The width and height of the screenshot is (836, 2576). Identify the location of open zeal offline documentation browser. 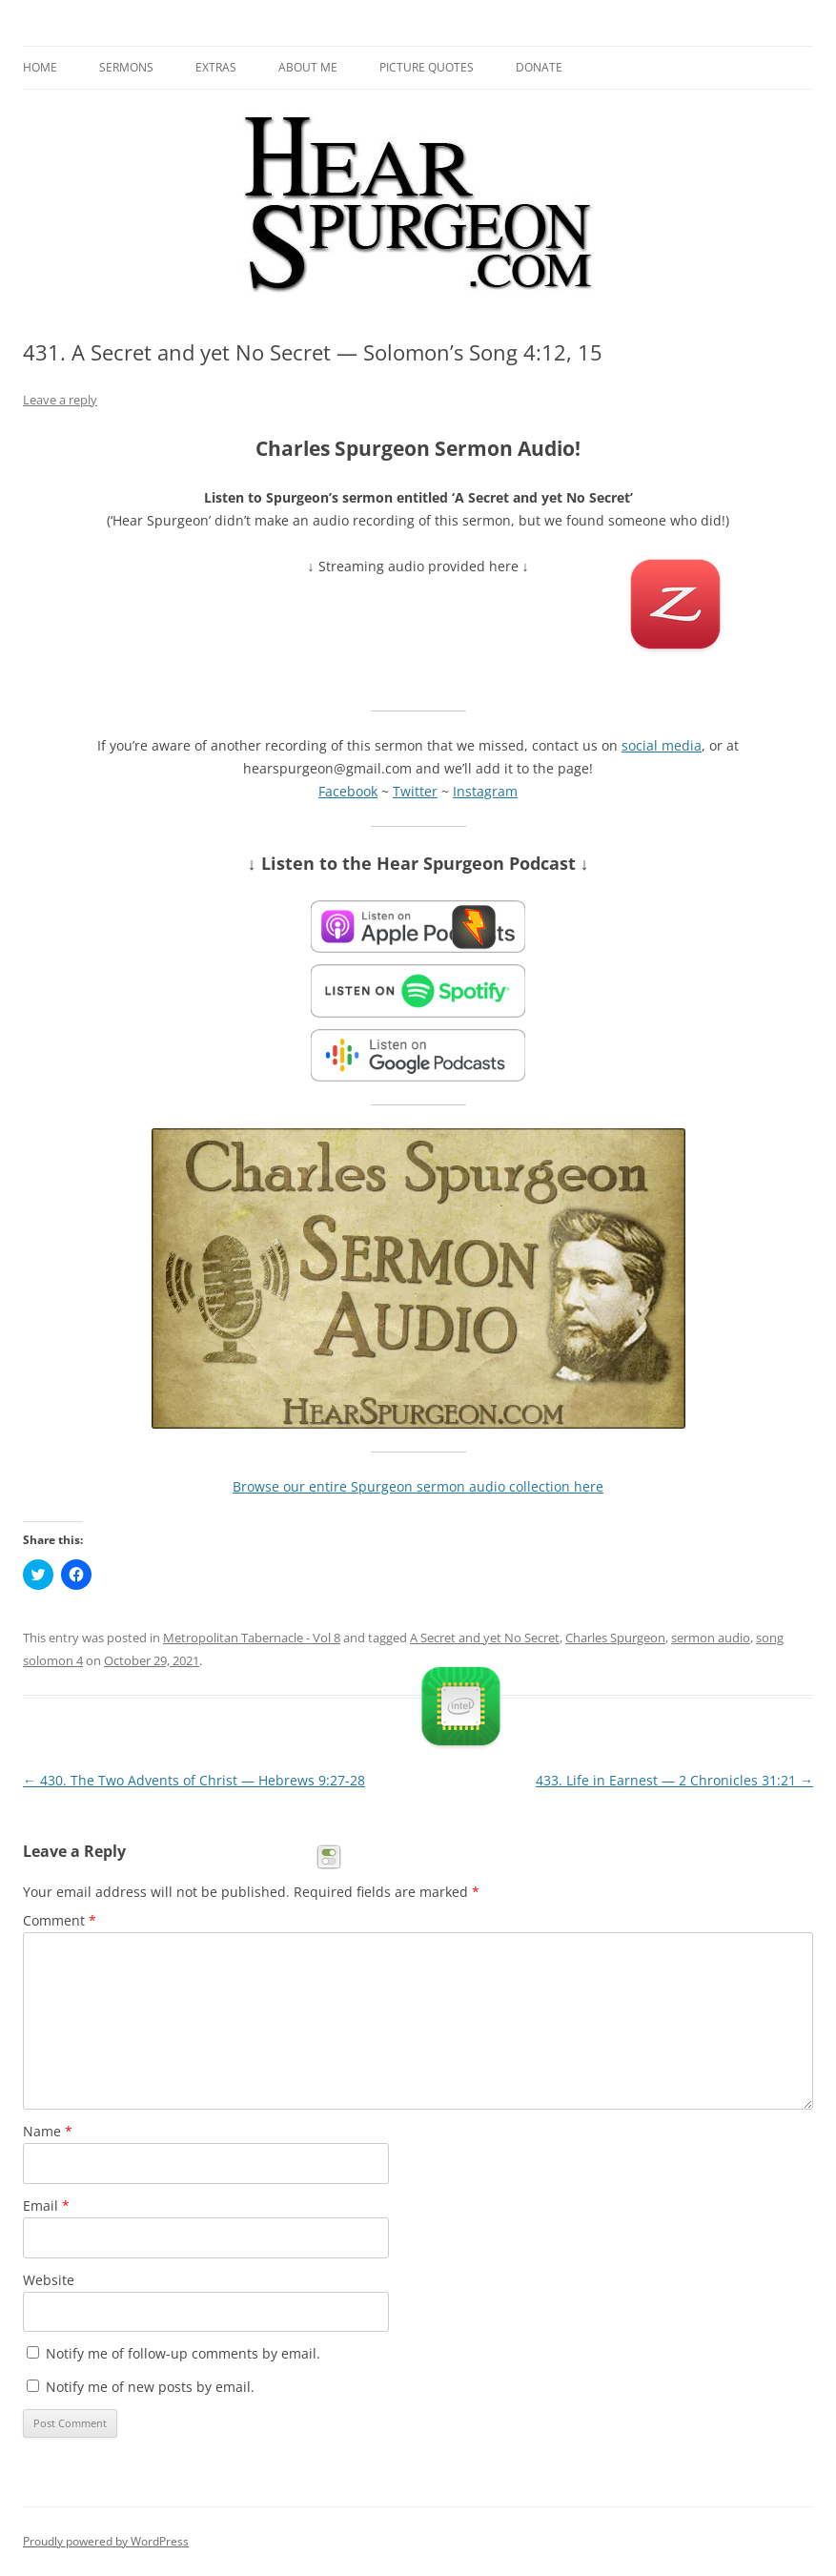
(675, 604).